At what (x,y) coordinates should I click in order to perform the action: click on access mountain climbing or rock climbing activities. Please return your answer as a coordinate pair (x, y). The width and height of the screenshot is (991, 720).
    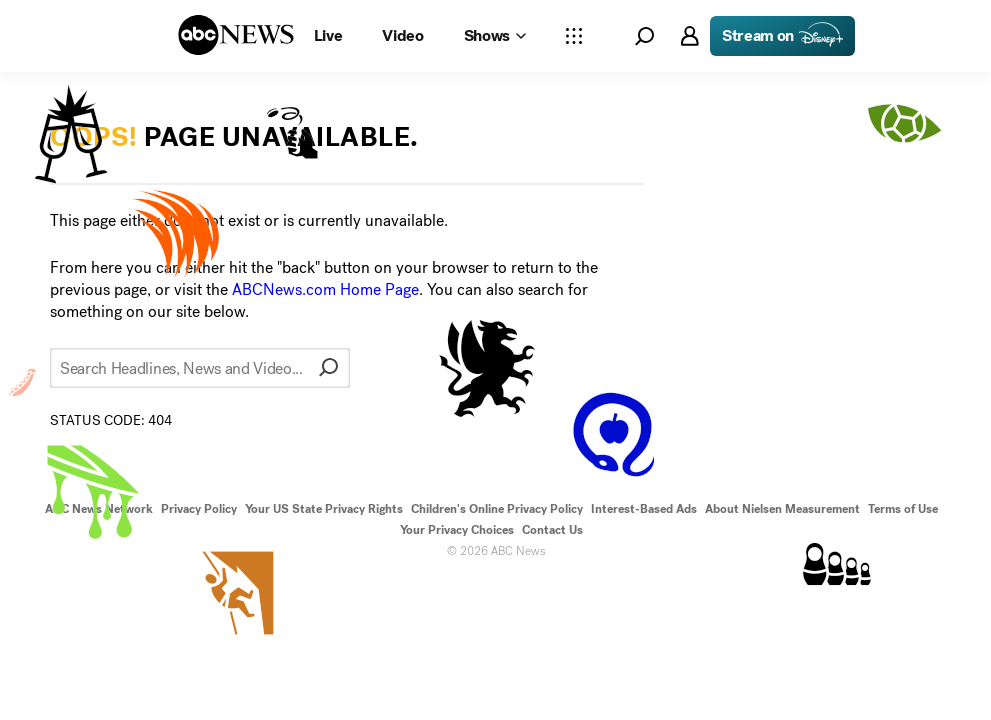
    Looking at the image, I should click on (232, 593).